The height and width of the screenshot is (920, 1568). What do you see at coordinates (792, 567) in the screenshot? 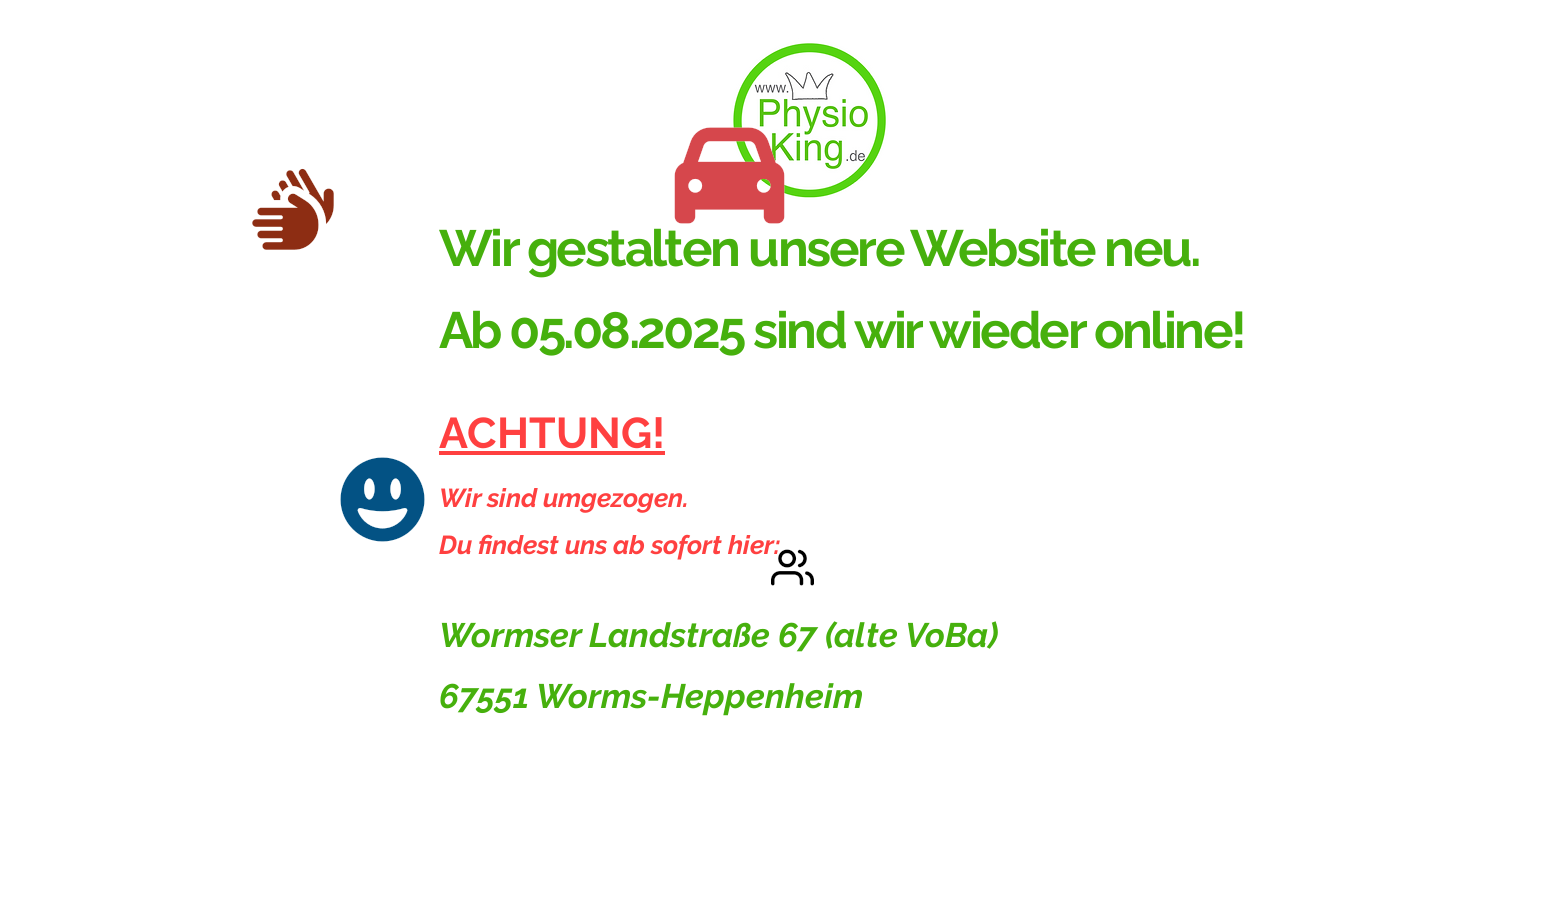
I see `view all users or team members` at bounding box center [792, 567].